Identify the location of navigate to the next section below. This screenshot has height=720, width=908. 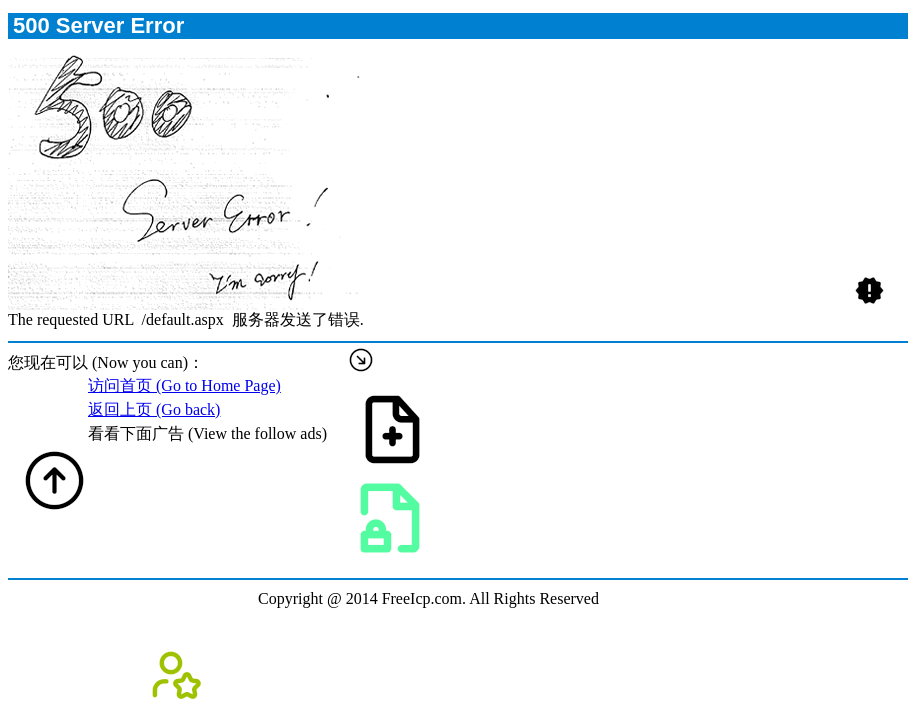
(361, 360).